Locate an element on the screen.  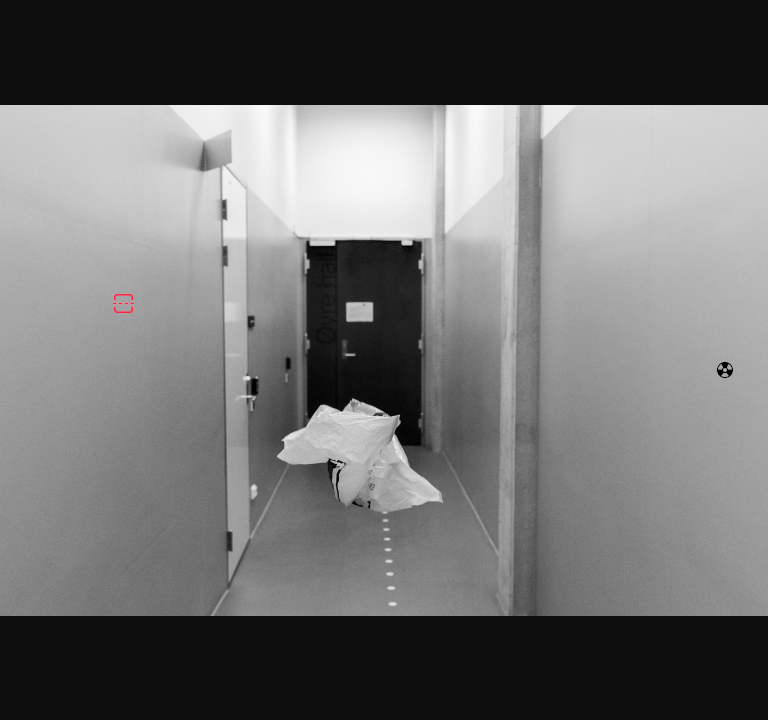
flip image vertically is located at coordinates (123, 303).